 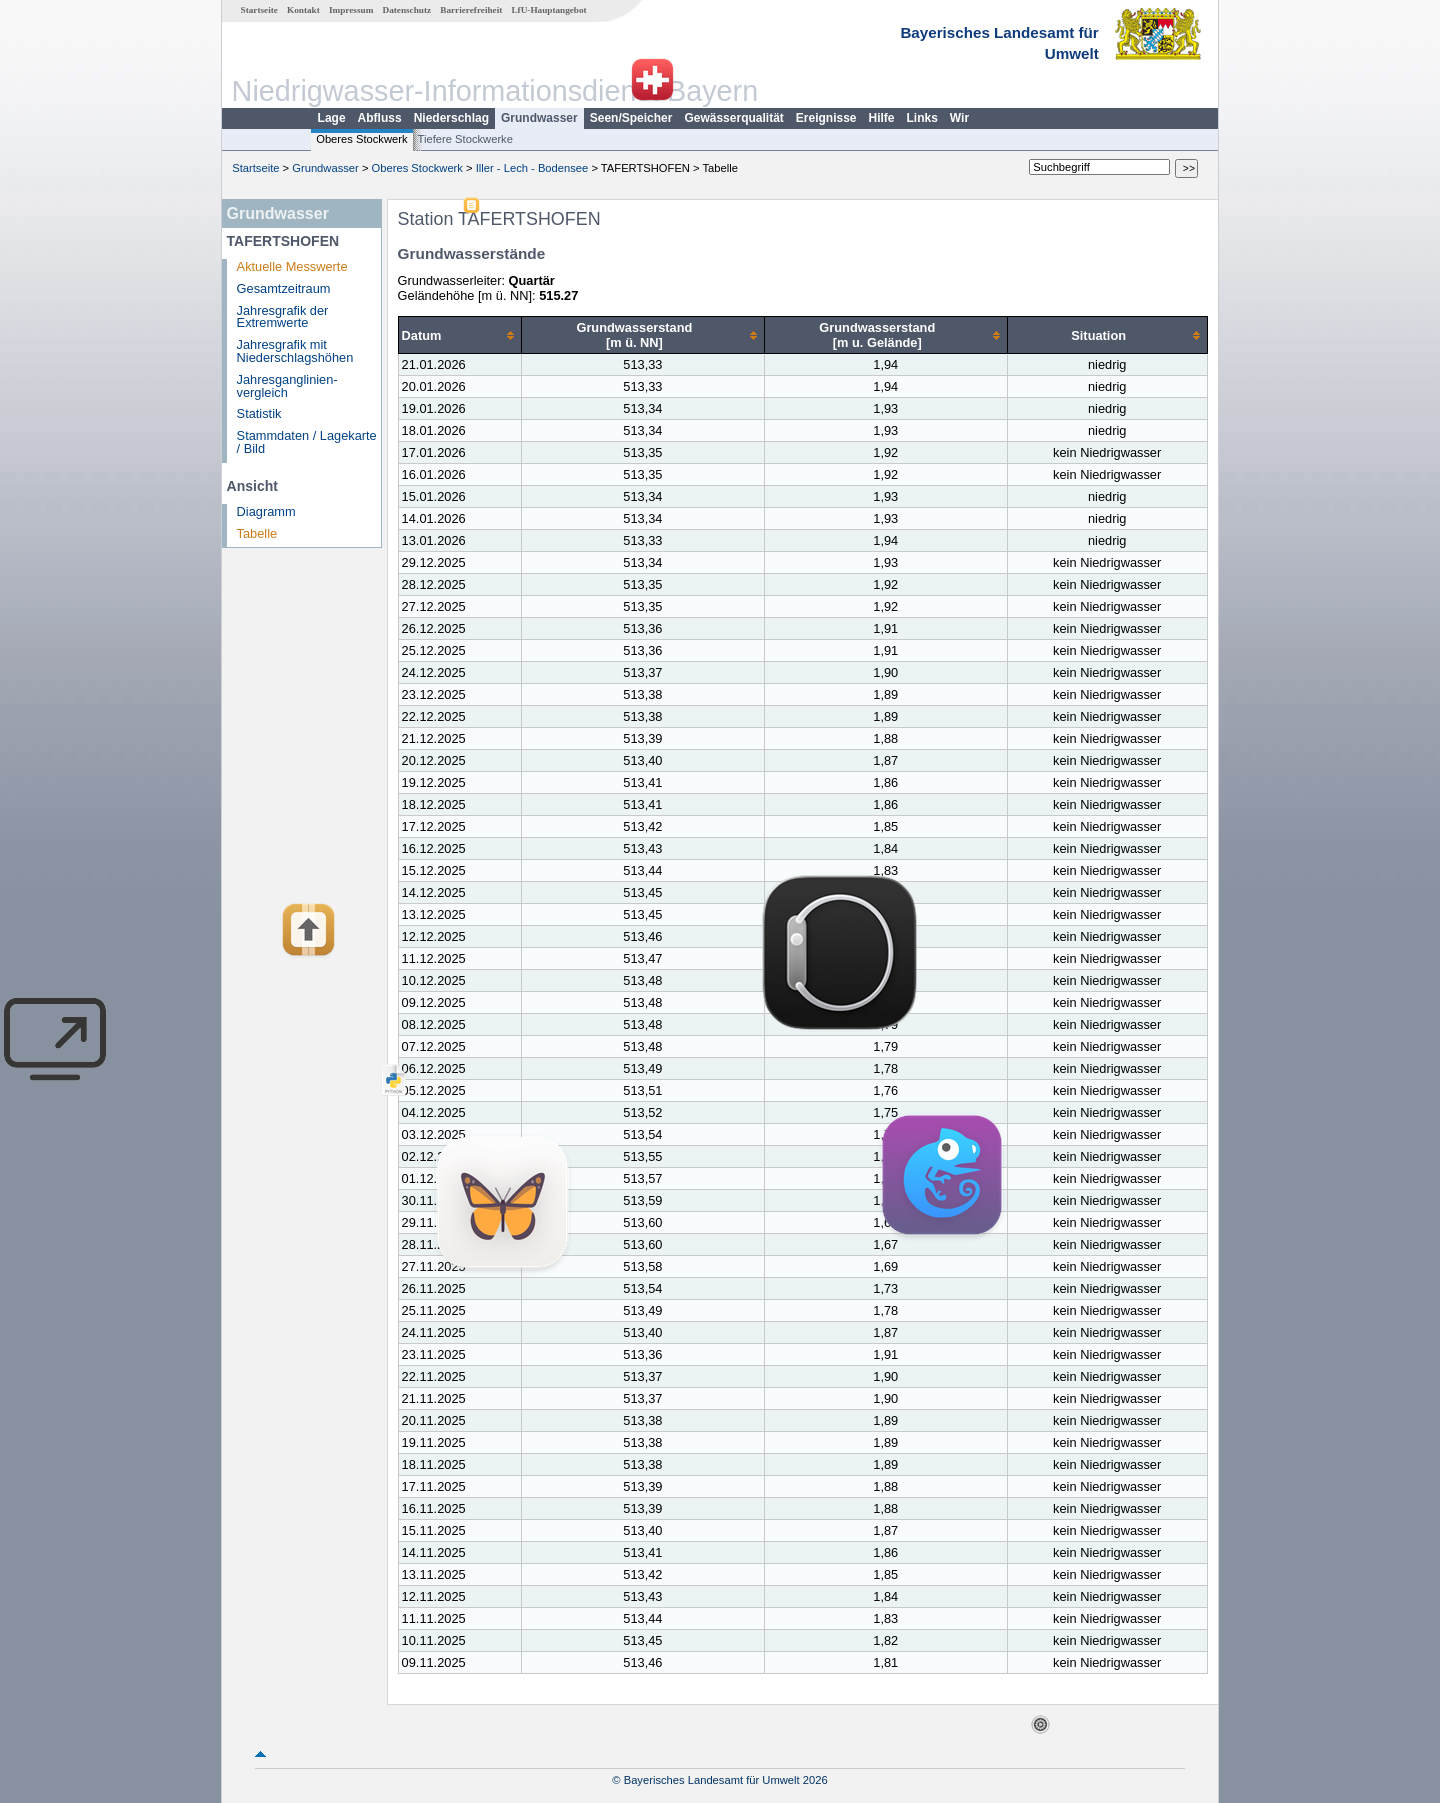 What do you see at coordinates (55, 1036) in the screenshot?
I see `access desktop sharing settings` at bounding box center [55, 1036].